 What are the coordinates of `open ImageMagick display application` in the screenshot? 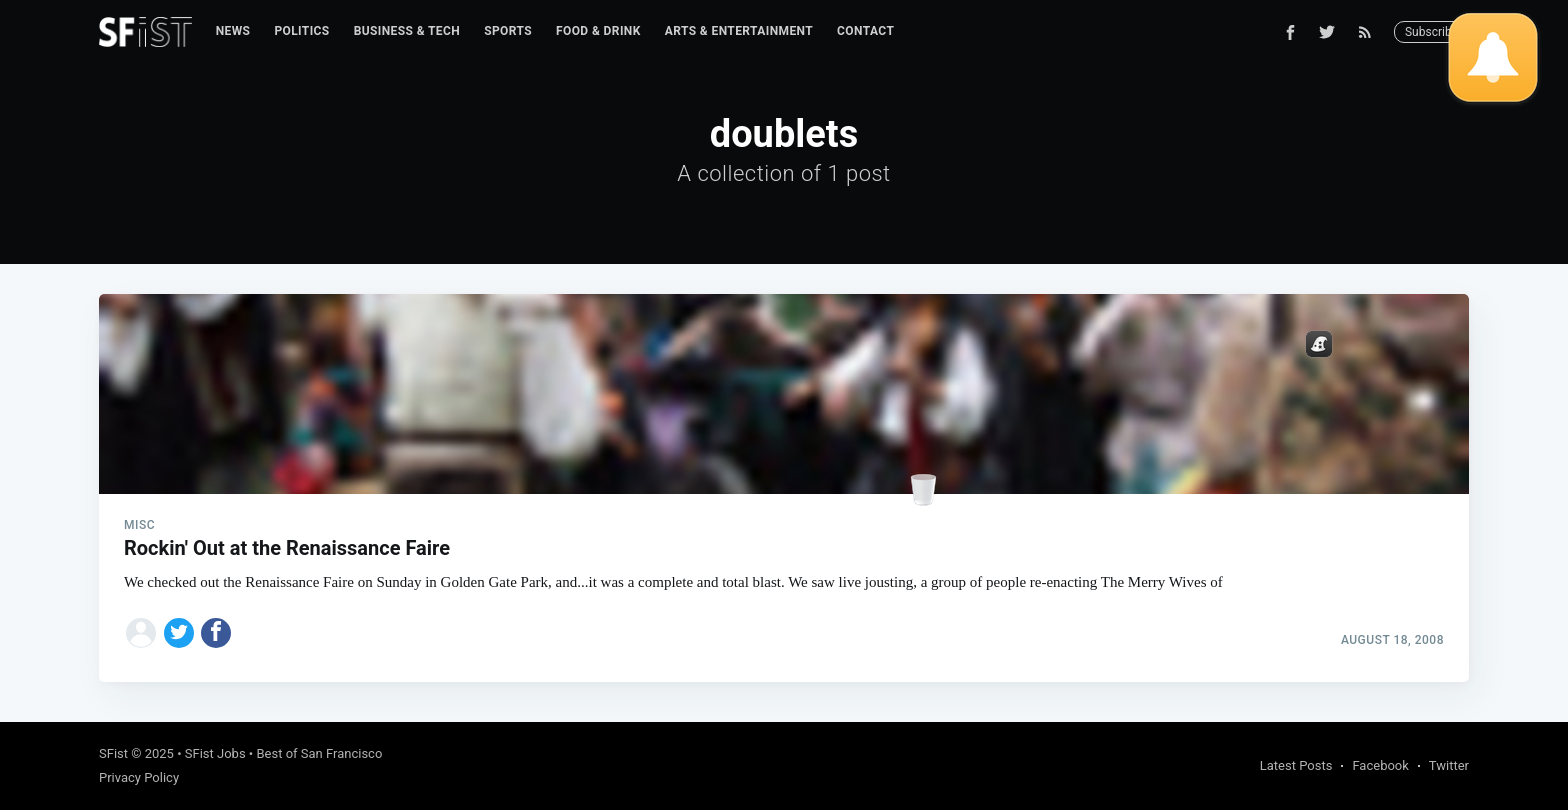 It's located at (1319, 344).